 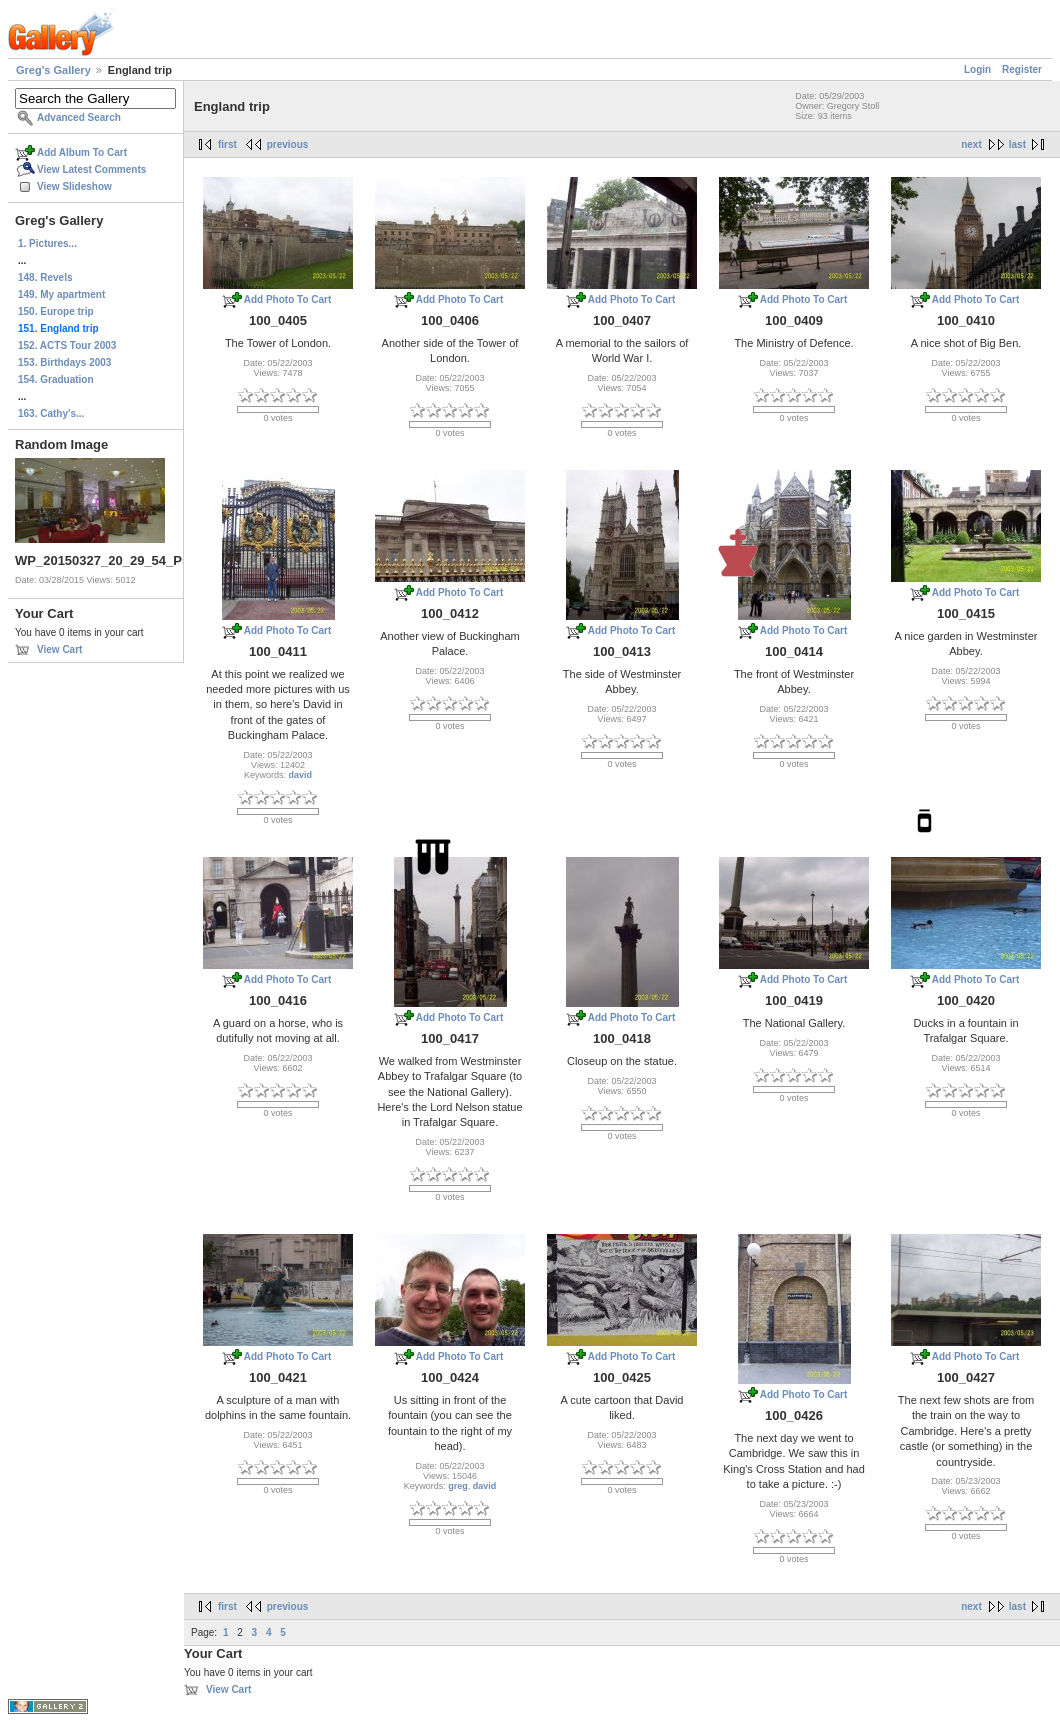 What do you see at coordinates (433, 857) in the screenshot?
I see `view lab results or test samples` at bounding box center [433, 857].